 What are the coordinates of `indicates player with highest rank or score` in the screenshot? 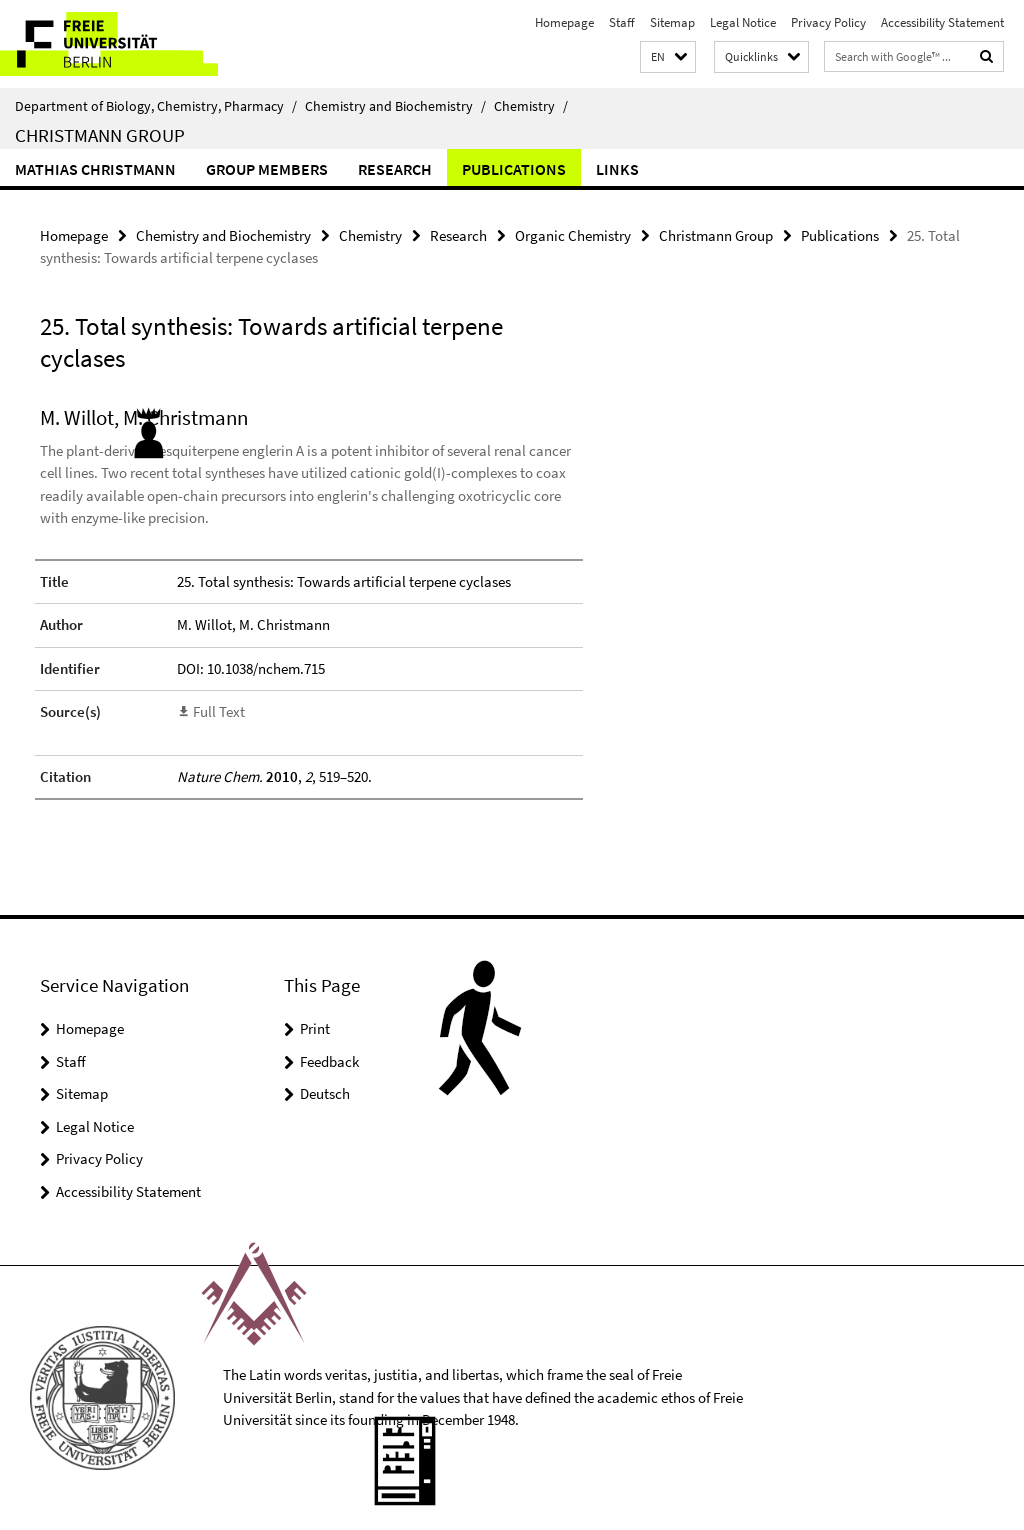 It's located at (148, 432).